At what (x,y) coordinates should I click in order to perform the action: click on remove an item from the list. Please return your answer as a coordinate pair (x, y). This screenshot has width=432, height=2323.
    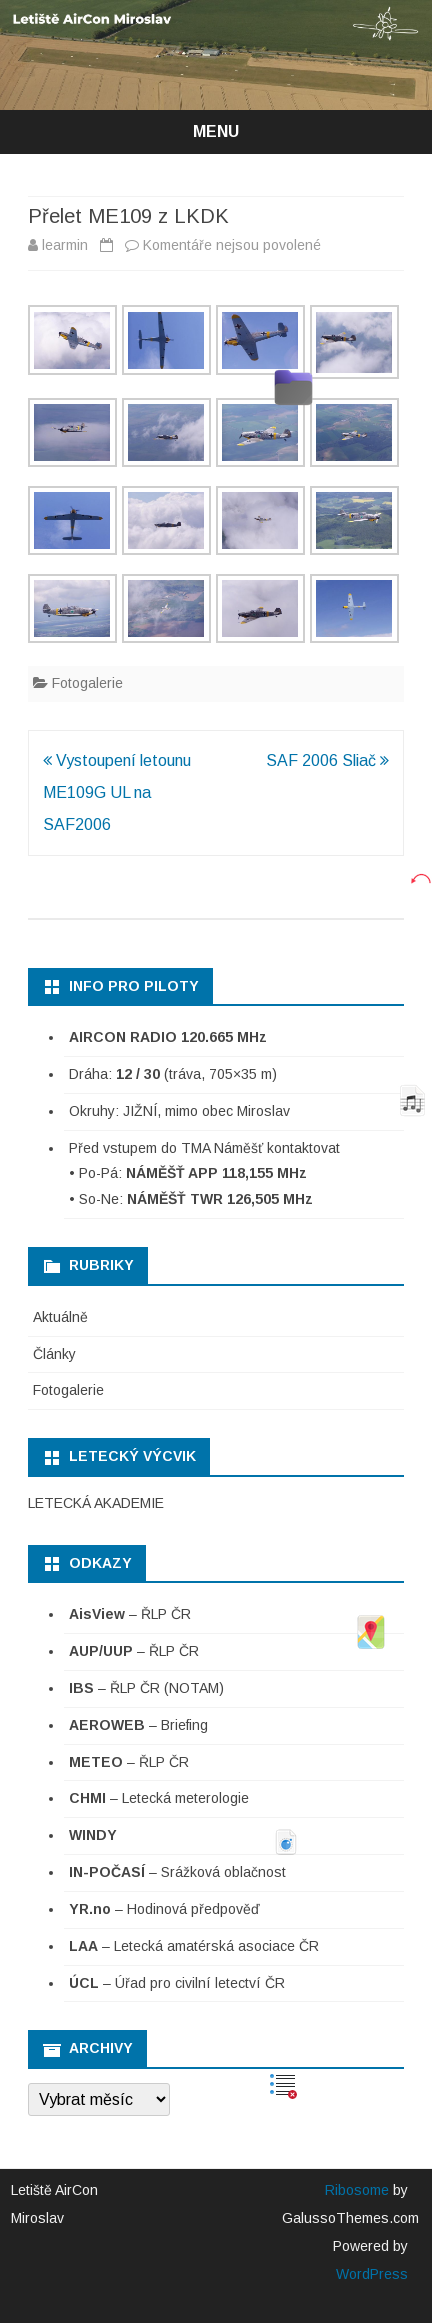
    Looking at the image, I should click on (283, 2085).